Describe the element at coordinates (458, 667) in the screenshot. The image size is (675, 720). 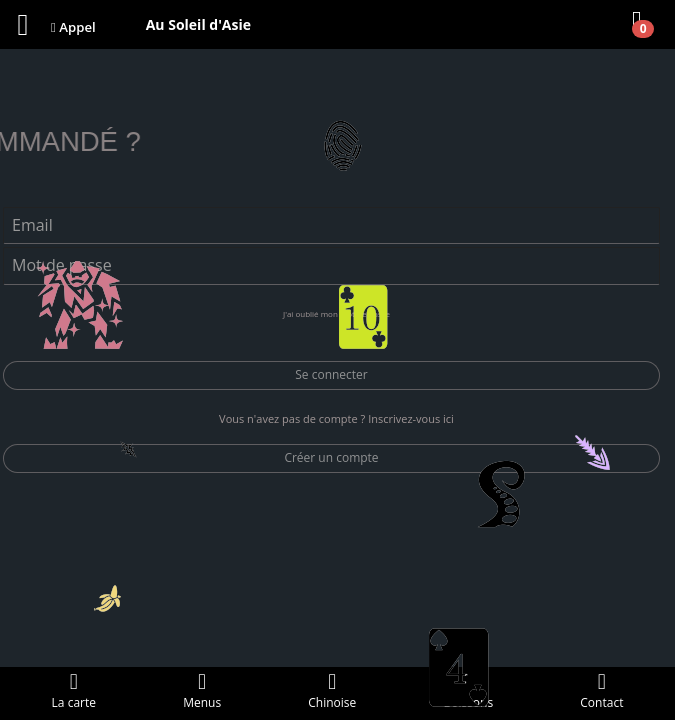
I see `four of spades playing card` at that location.